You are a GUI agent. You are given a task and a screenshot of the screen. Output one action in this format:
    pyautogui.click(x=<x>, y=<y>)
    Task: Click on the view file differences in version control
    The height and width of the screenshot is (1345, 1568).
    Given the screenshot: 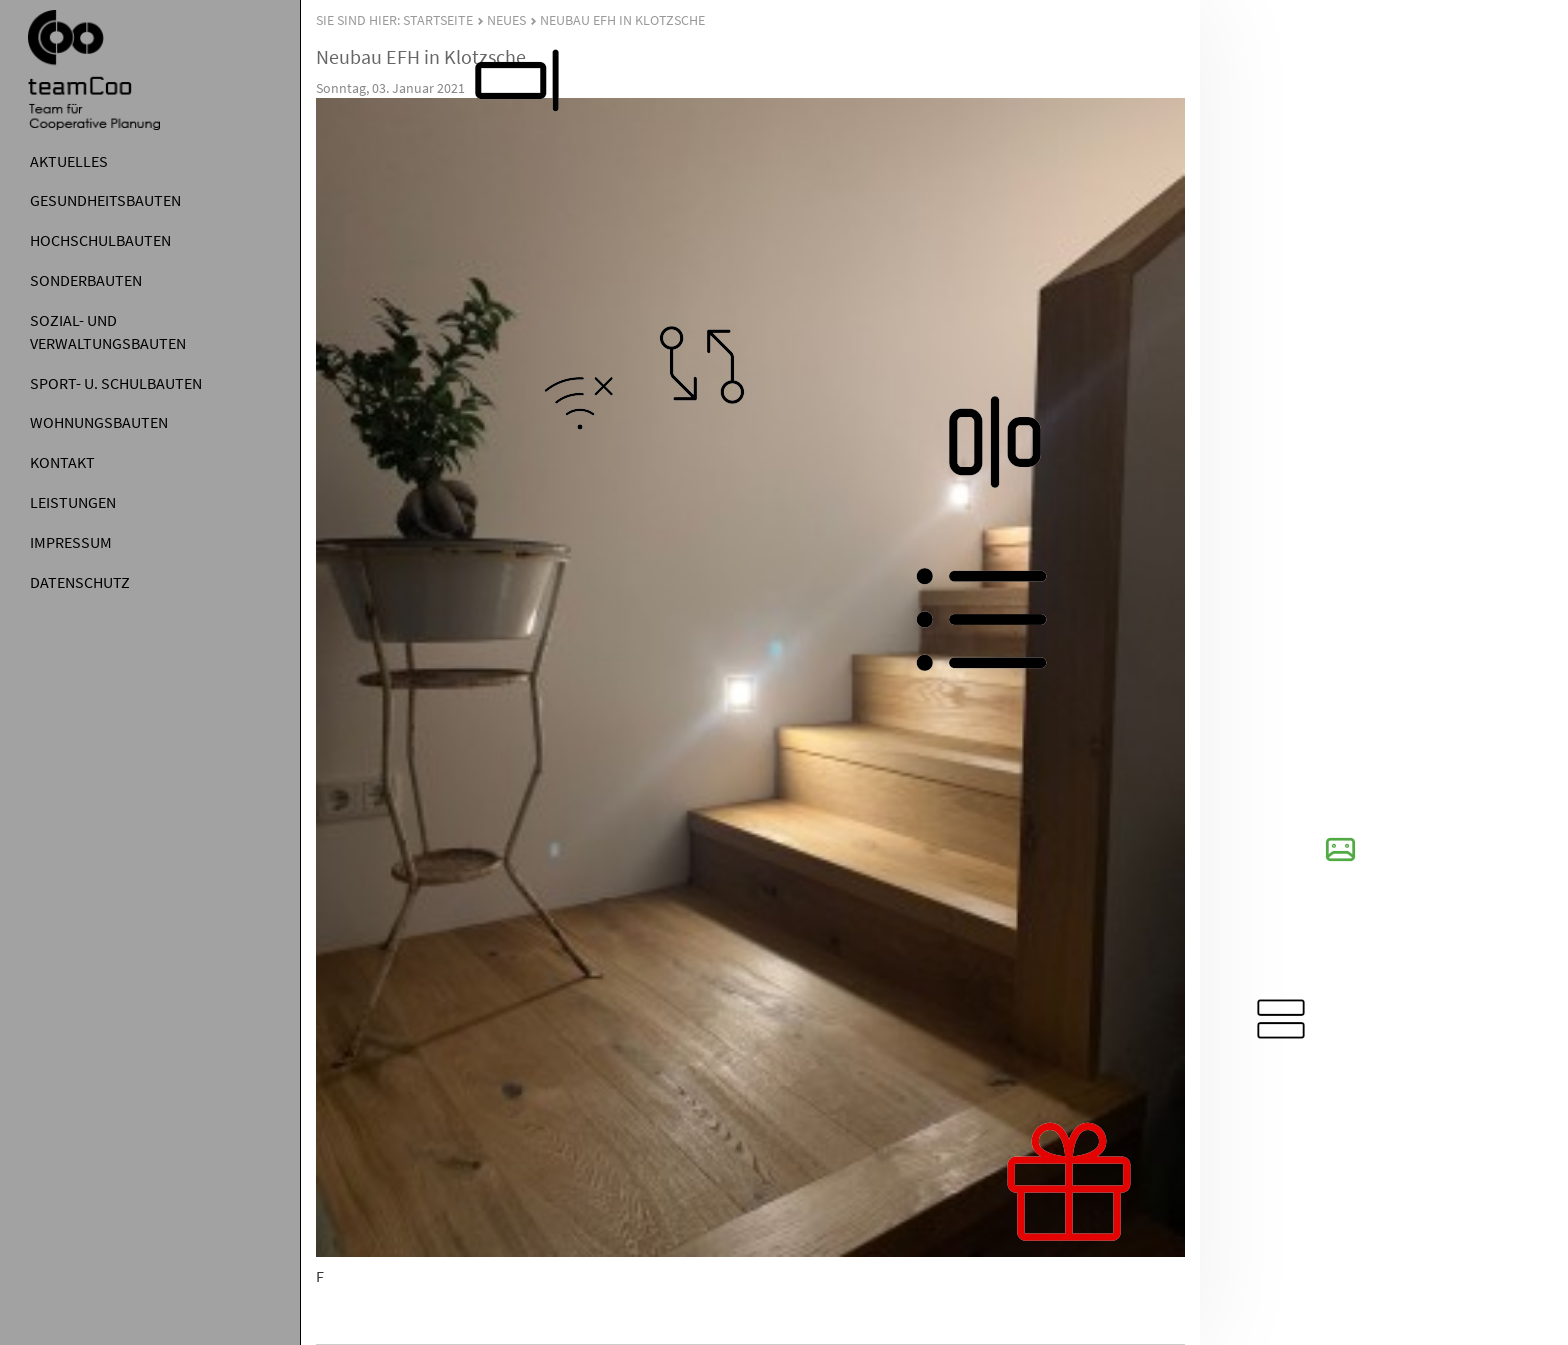 What is the action you would take?
    pyautogui.click(x=702, y=365)
    